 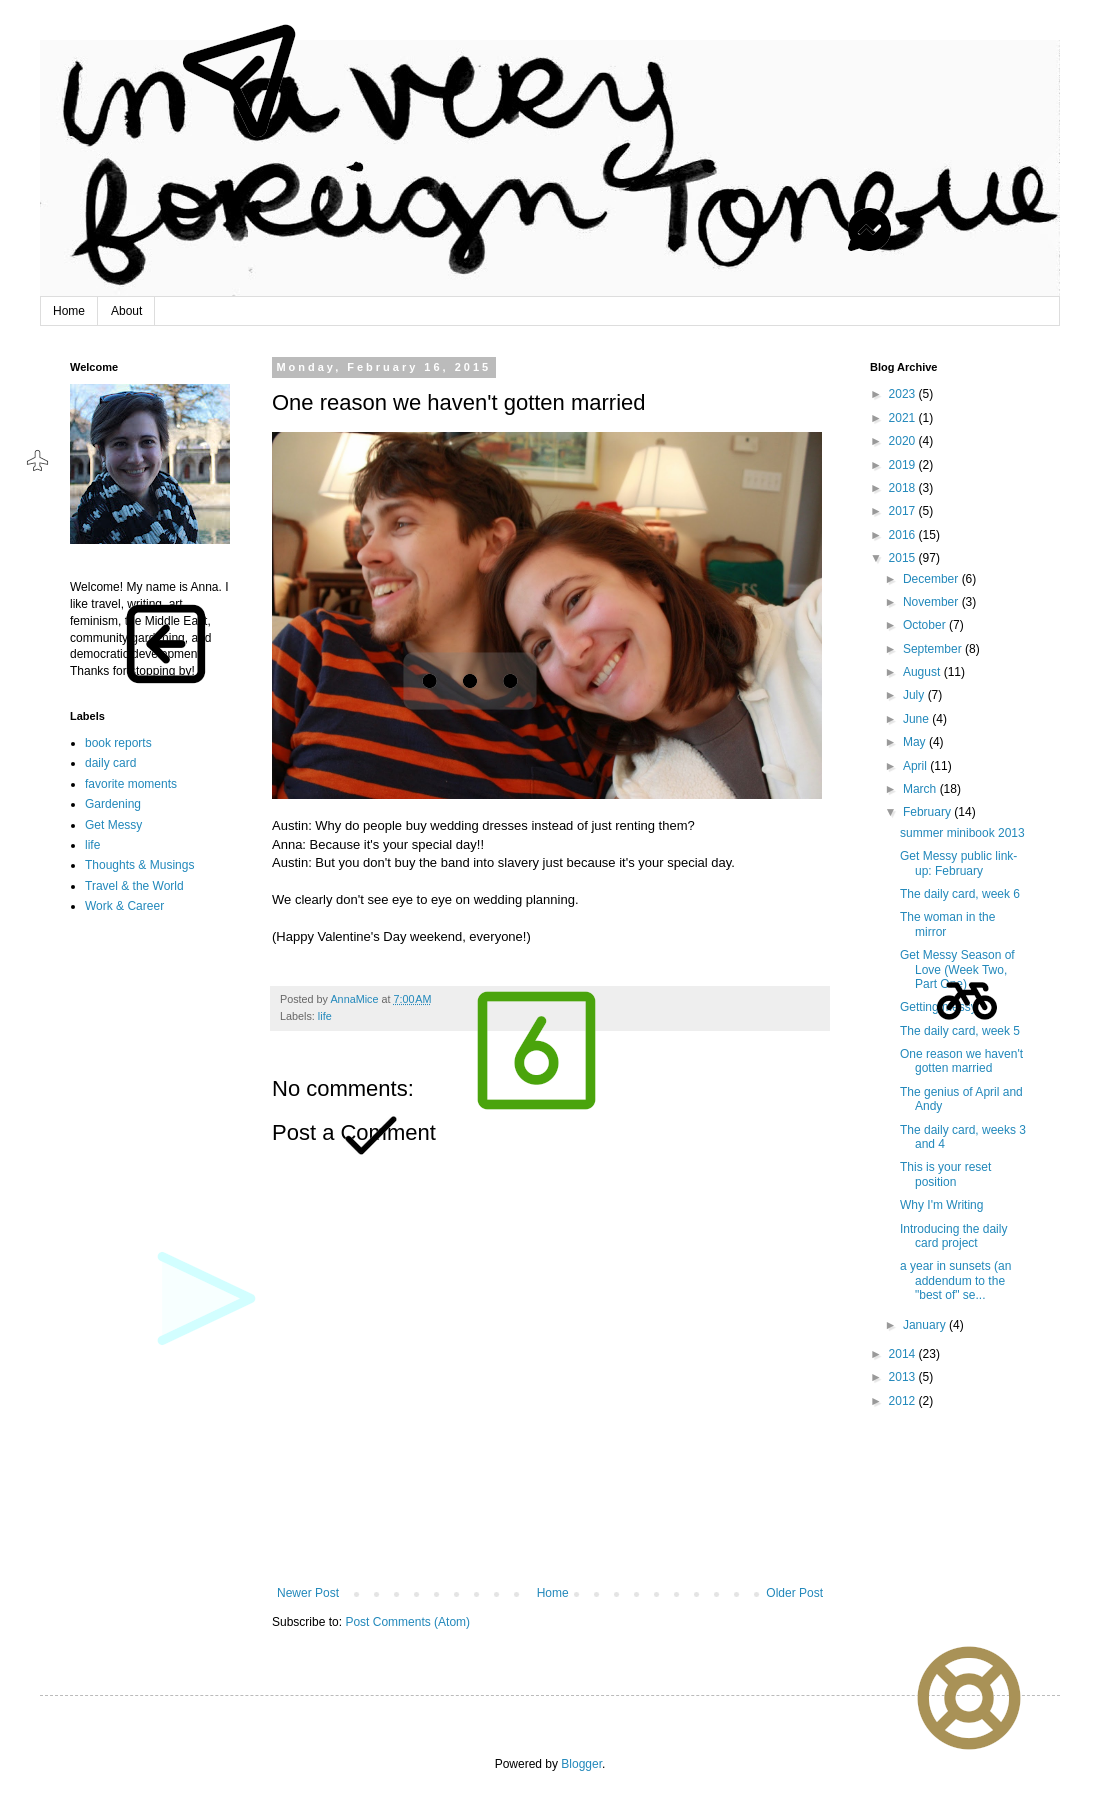 I want to click on access bike rental or cycling options, so click(x=967, y=1000).